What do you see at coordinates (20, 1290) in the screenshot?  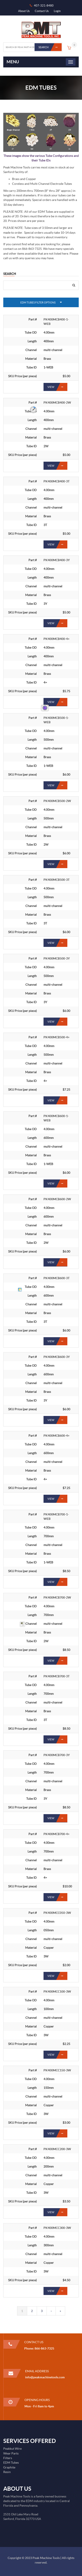 I see `open the weather application` at bounding box center [20, 1290].